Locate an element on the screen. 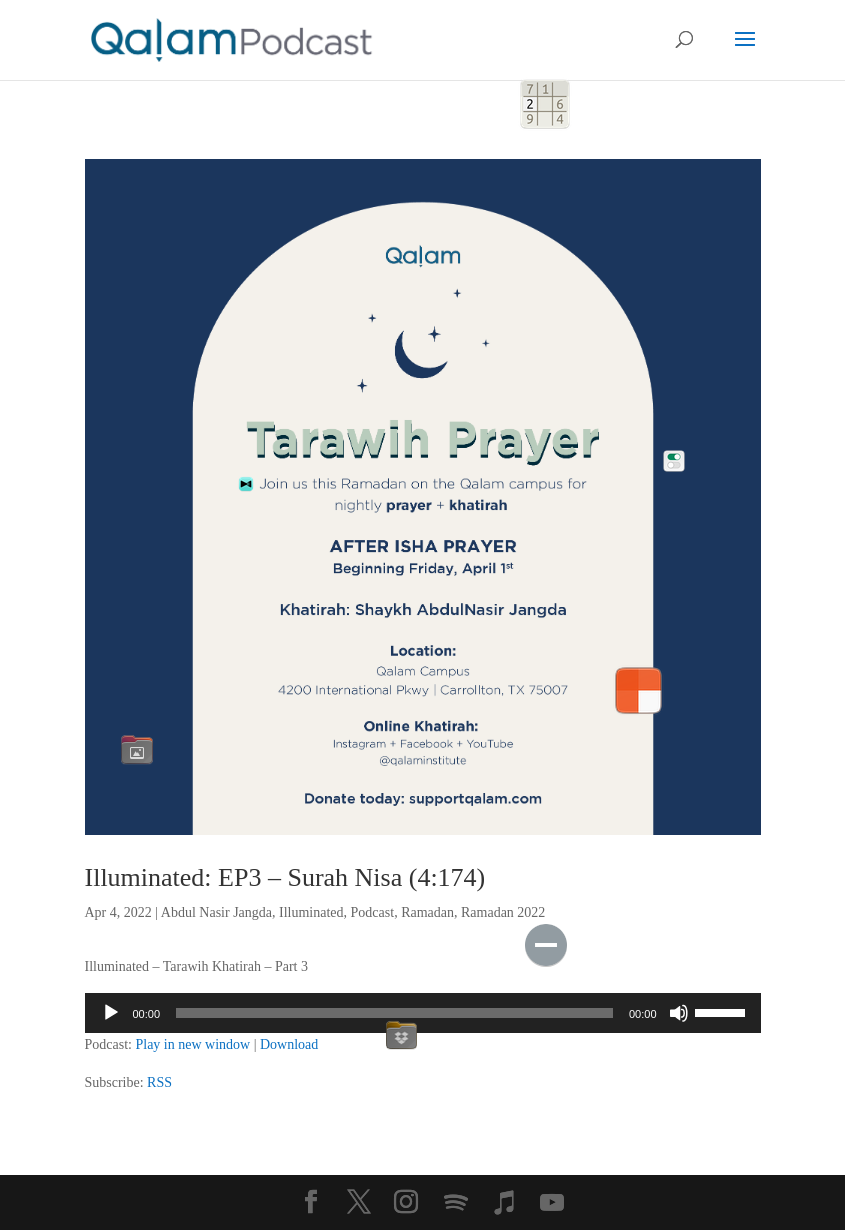 Image resolution: width=845 pixels, height=1230 pixels. open gitbutler version control app is located at coordinates (246, 484).